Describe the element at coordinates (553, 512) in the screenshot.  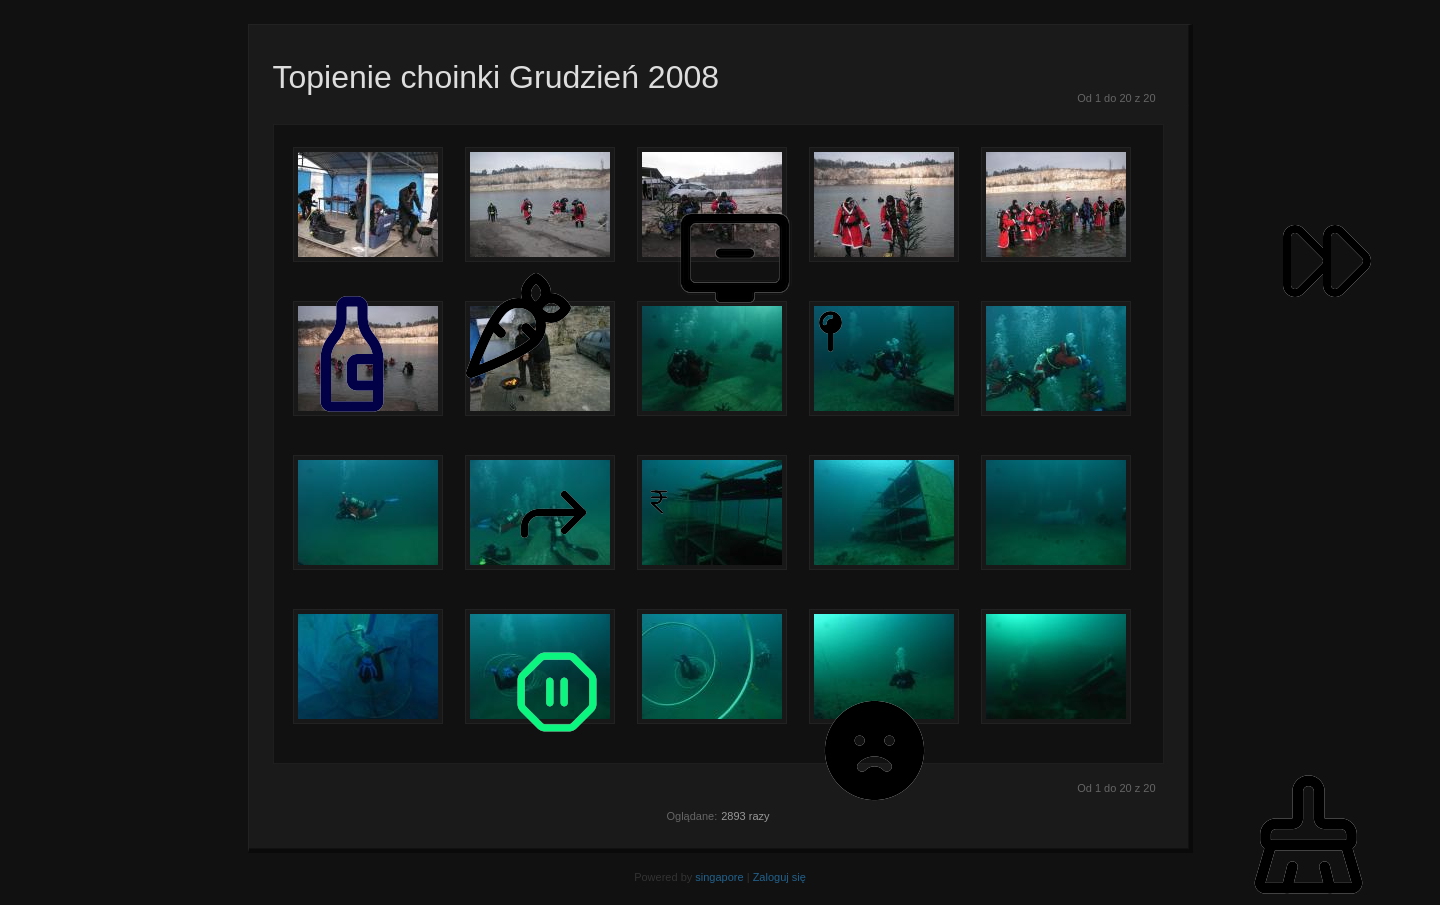
I see `forward a message or email` at that location.